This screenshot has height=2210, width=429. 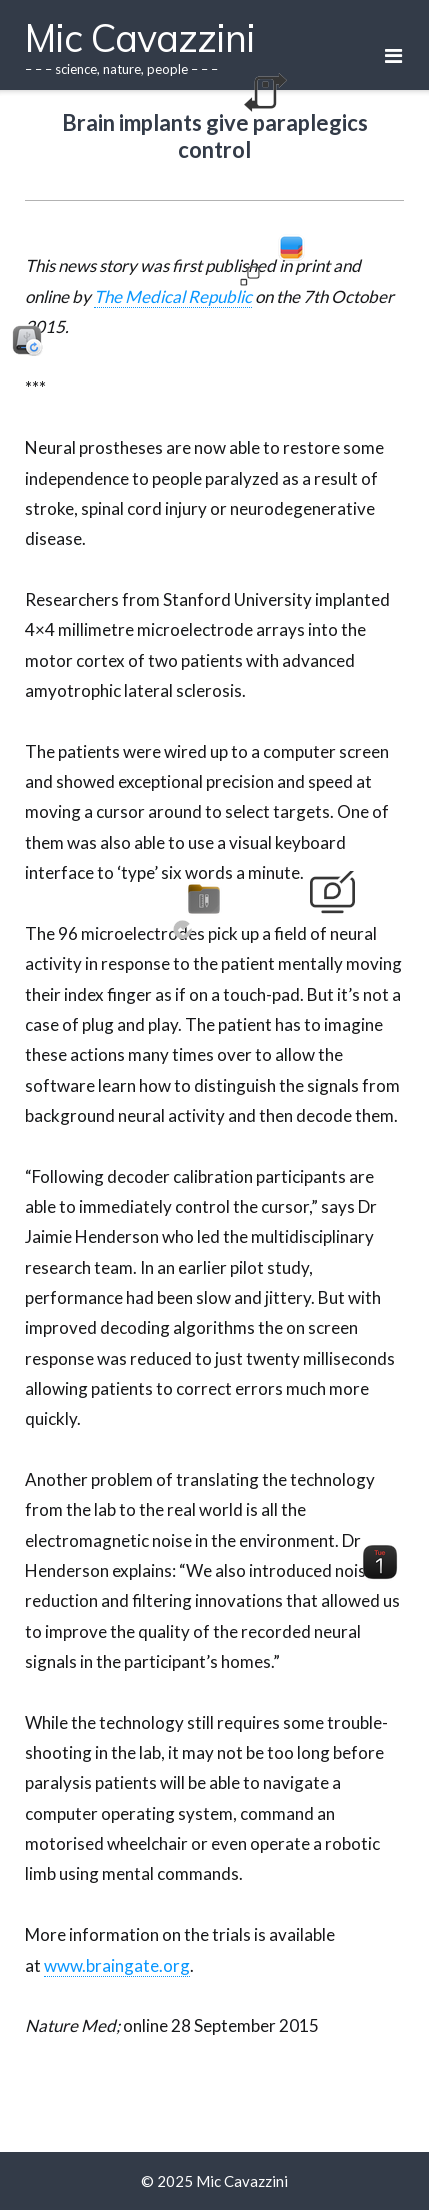 I want to click on configure network proxy settings, so click(x=265, y=92).